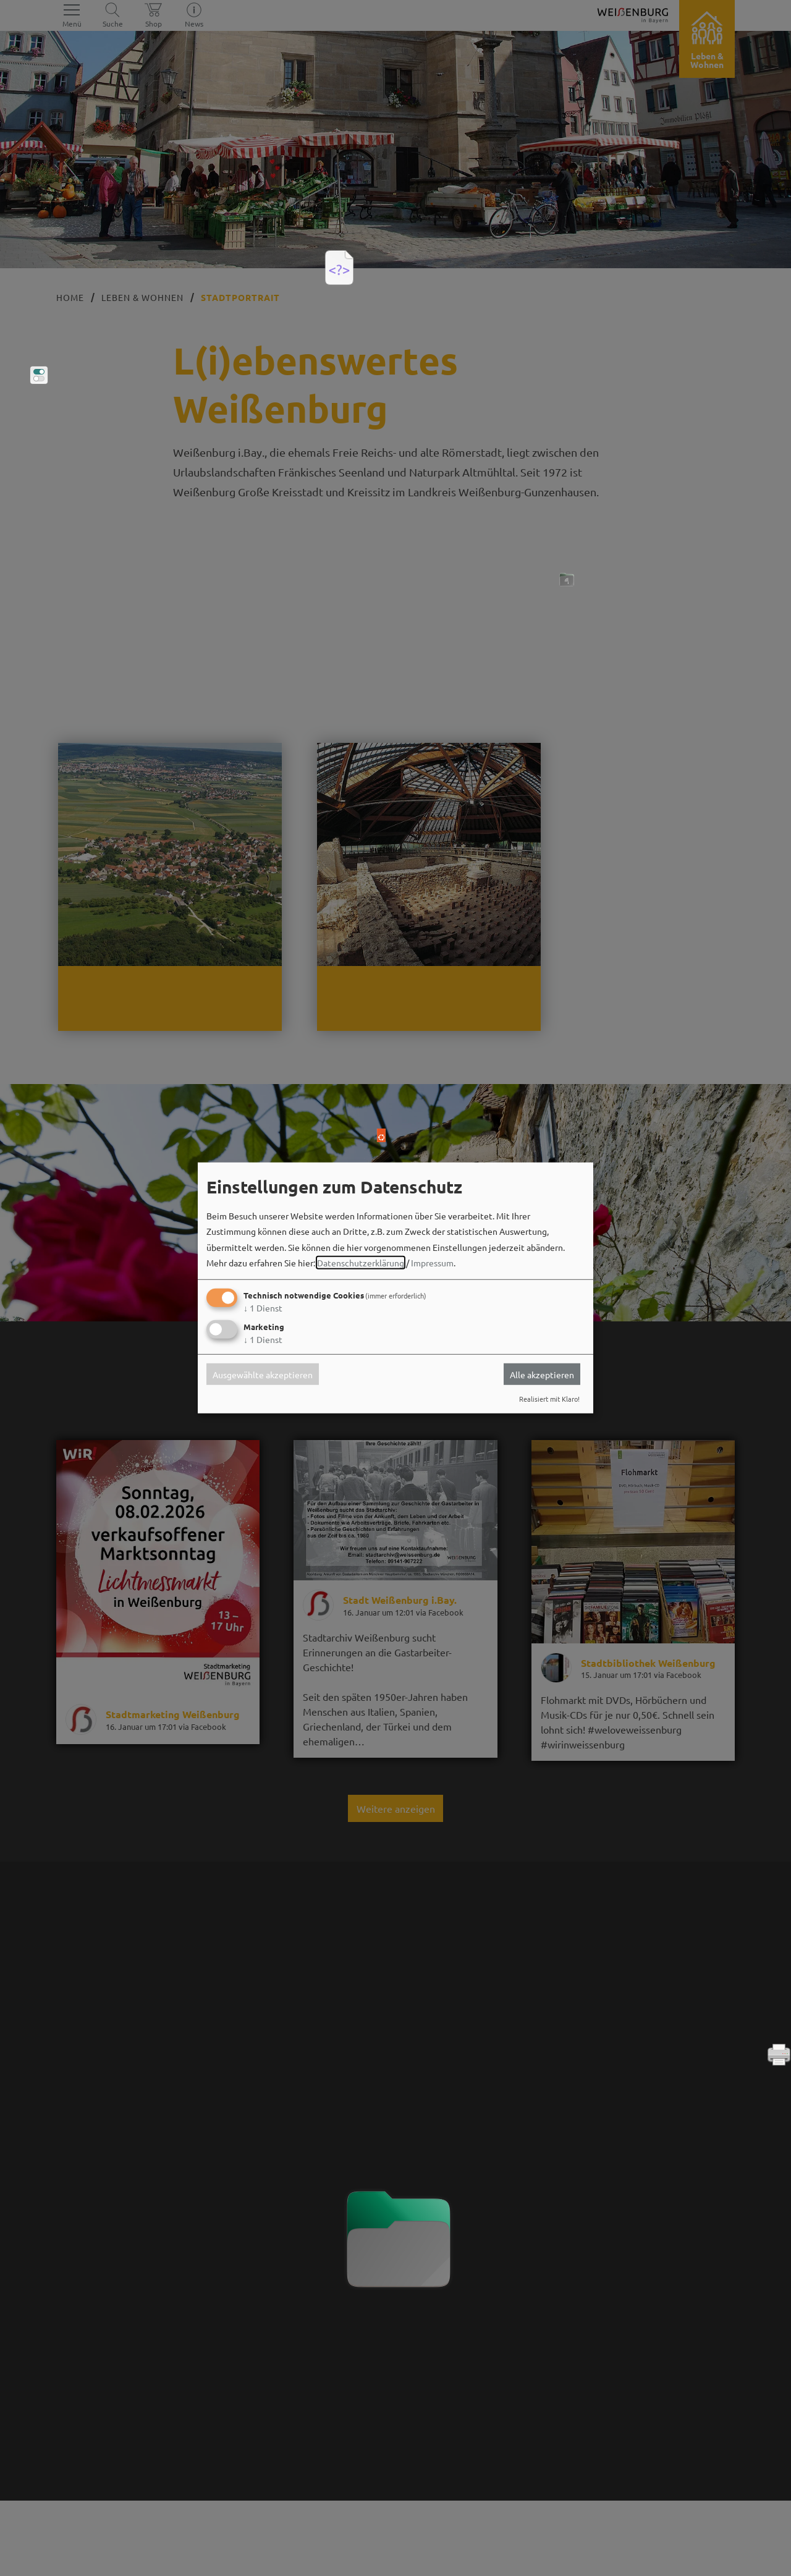  What do you see at coordinates (399, 2239) in the screenshot?
I see `drop files here to move them into this folder` at bounding box center [399, 2239].